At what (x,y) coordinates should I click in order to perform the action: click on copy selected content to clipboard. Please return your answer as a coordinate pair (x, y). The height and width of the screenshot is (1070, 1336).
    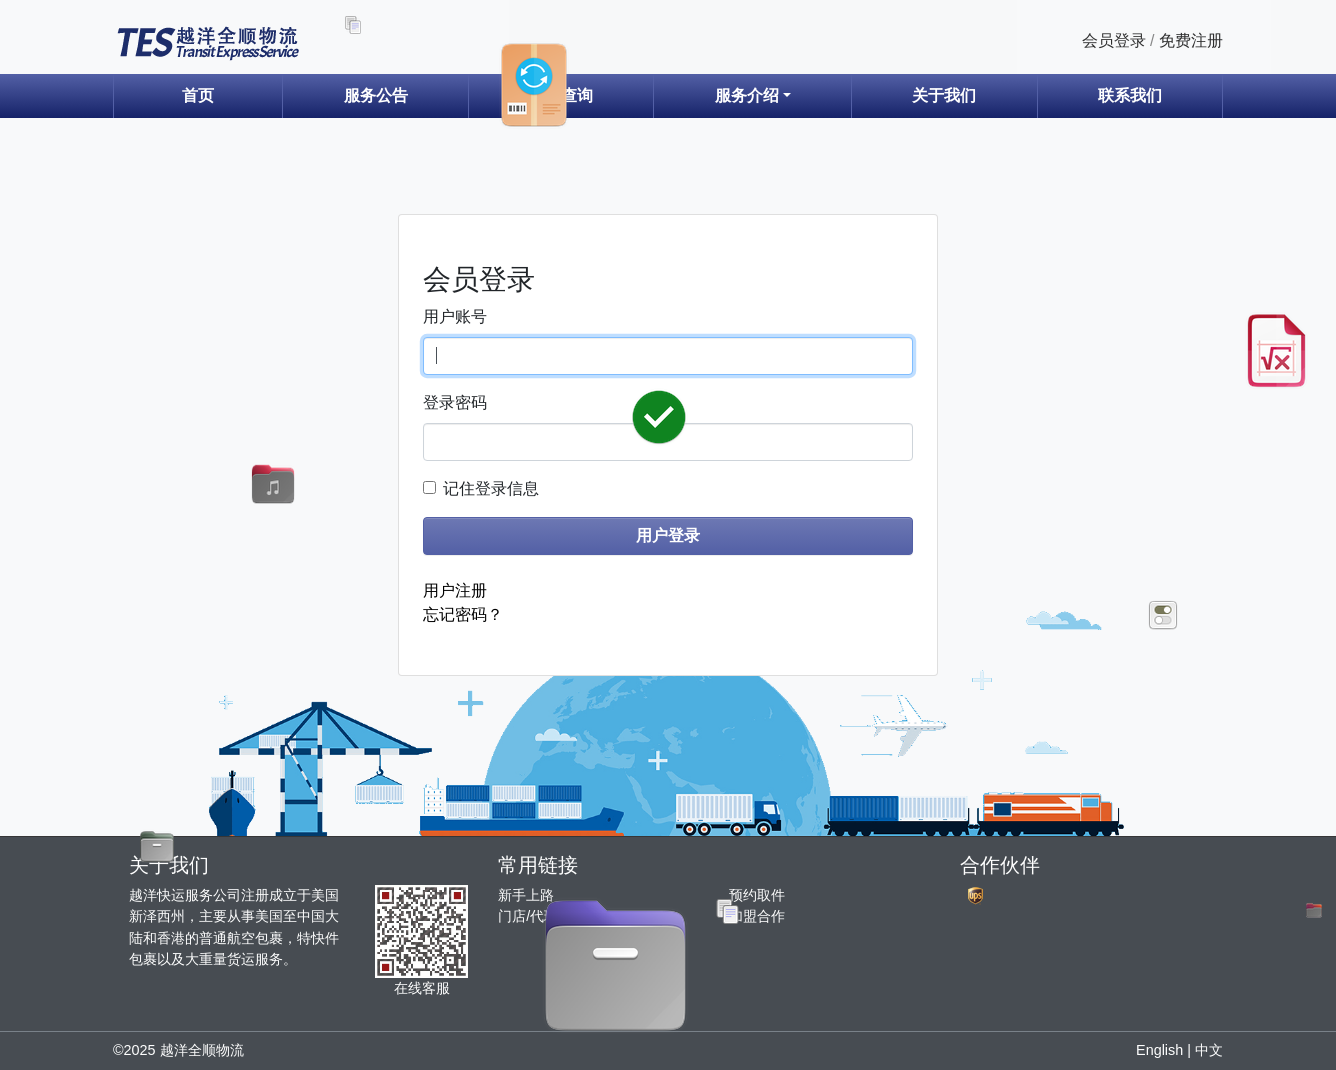
    Looking at the image, I should click on (353, 25).